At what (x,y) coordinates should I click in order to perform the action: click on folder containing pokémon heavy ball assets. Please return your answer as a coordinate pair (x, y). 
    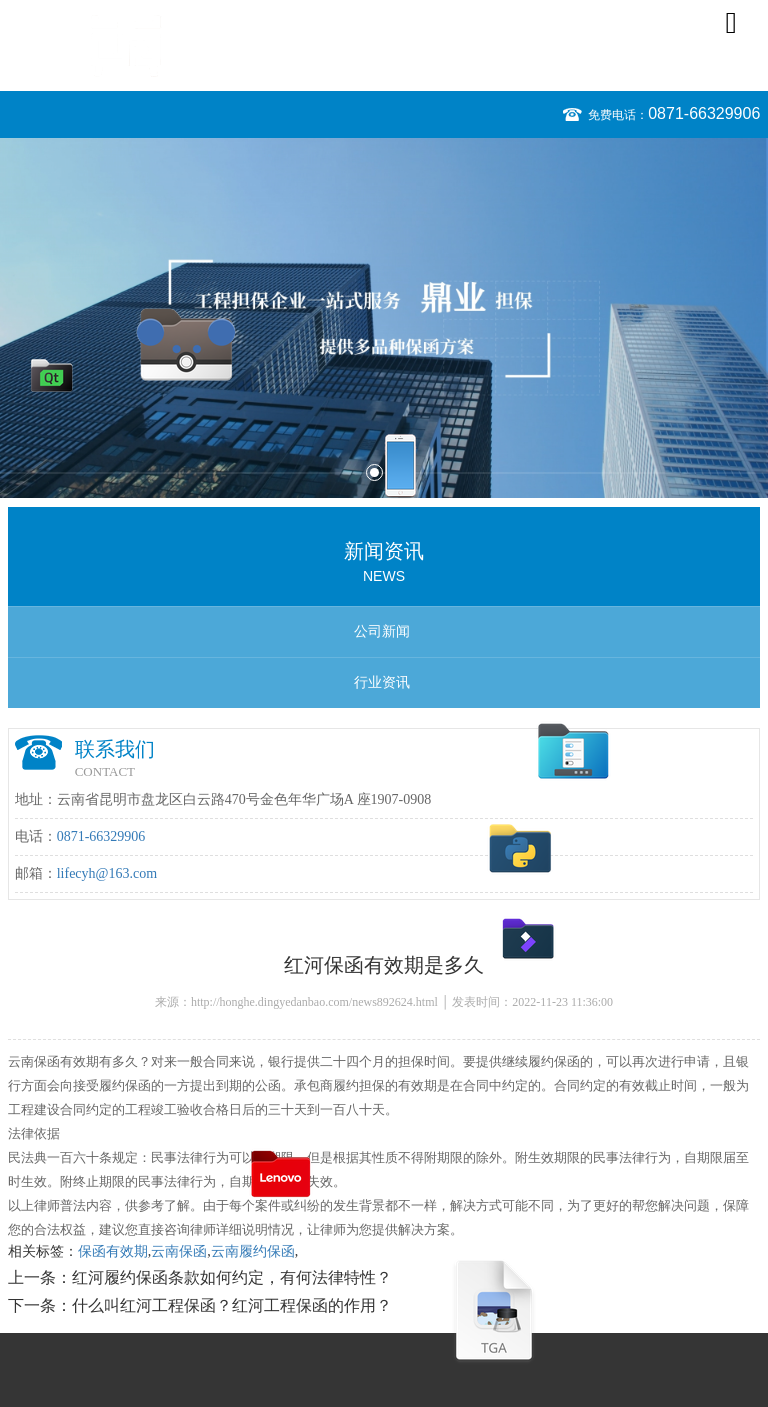
    Looking at the image, I should click on (186, 347).